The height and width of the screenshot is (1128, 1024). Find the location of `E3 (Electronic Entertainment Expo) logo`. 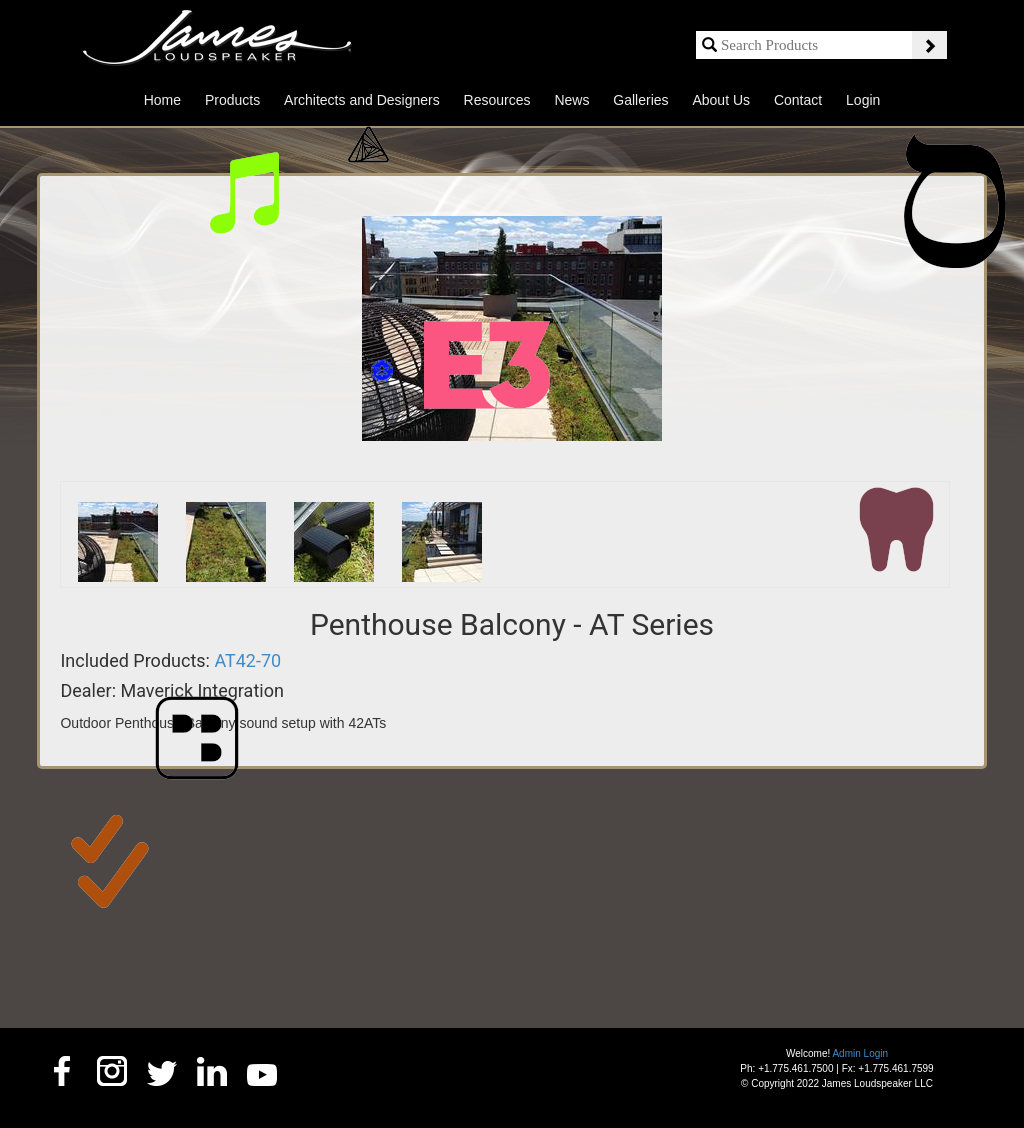

E3 (Electronic Entertainment Expo) logo is located at coordinates (487, 365).